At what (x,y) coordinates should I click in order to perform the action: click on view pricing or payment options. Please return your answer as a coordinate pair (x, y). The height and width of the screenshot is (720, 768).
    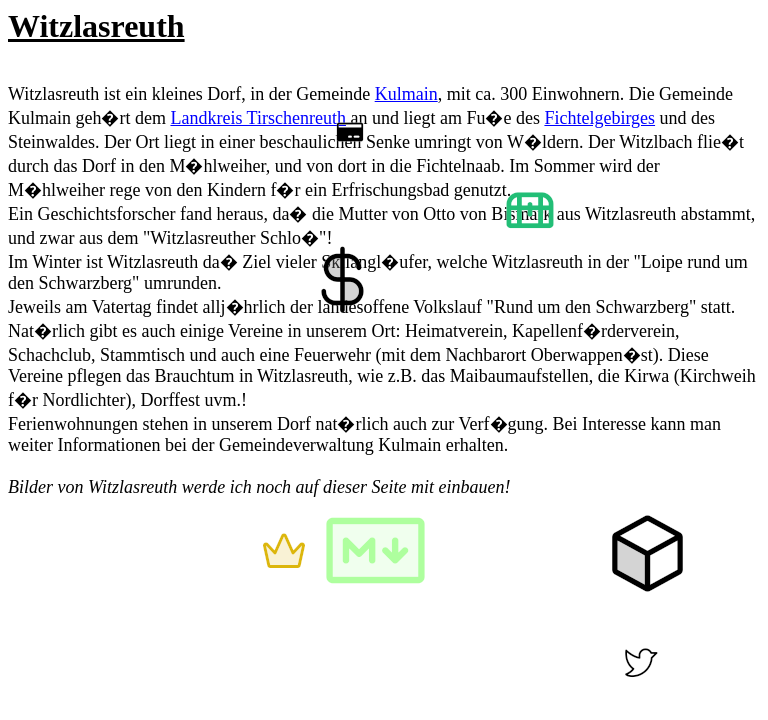
    Looking at the image, I should click on (342, 279).